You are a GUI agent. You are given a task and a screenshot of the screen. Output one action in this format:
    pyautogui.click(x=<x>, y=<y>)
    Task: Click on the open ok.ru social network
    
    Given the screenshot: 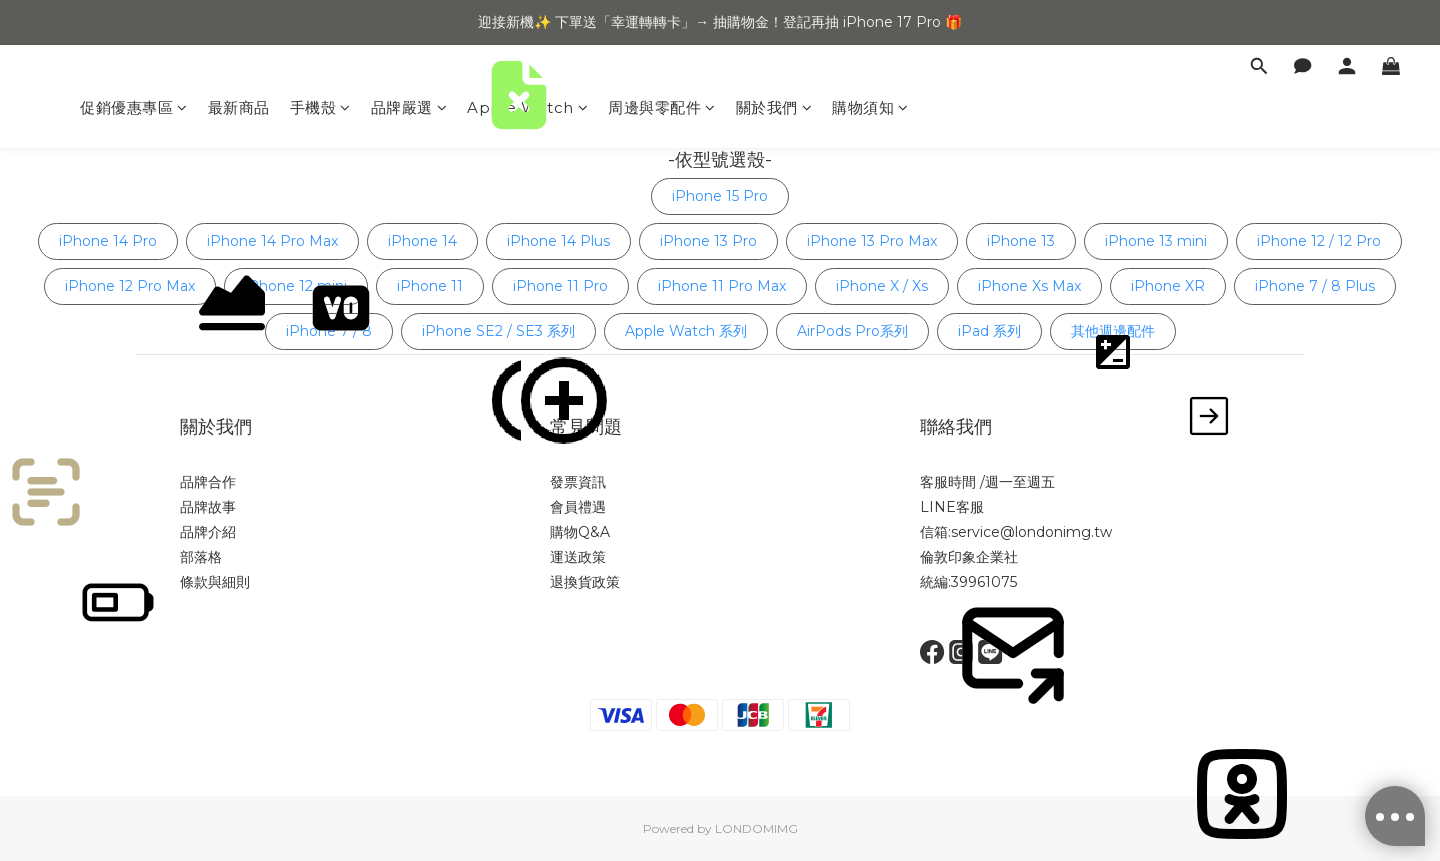 What is the action you would take?
    pyautogui.click(x=1242, y=794)
    